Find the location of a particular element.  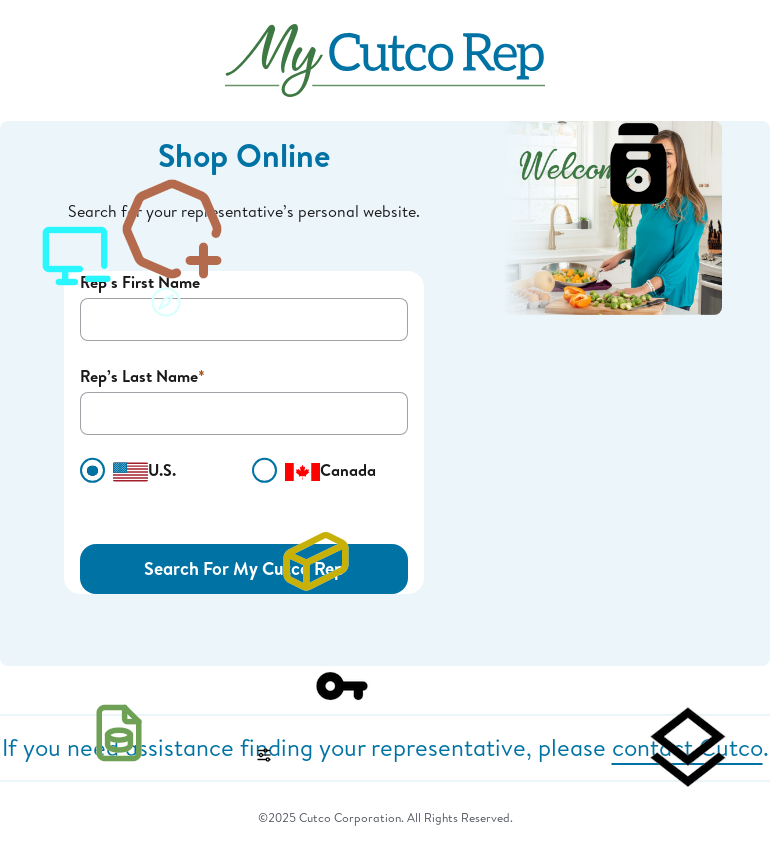

adjust settings or preferences is located at coordinates (264, 755).